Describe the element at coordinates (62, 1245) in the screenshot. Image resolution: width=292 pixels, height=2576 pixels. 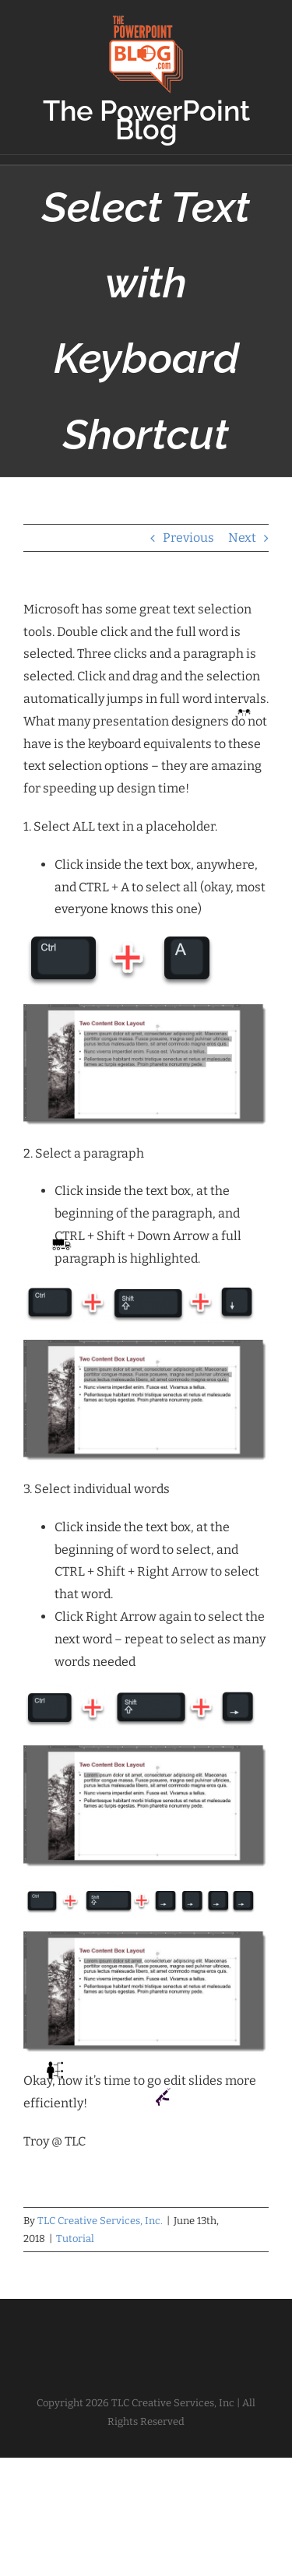
I see `track your delivery or shipment` at that location.